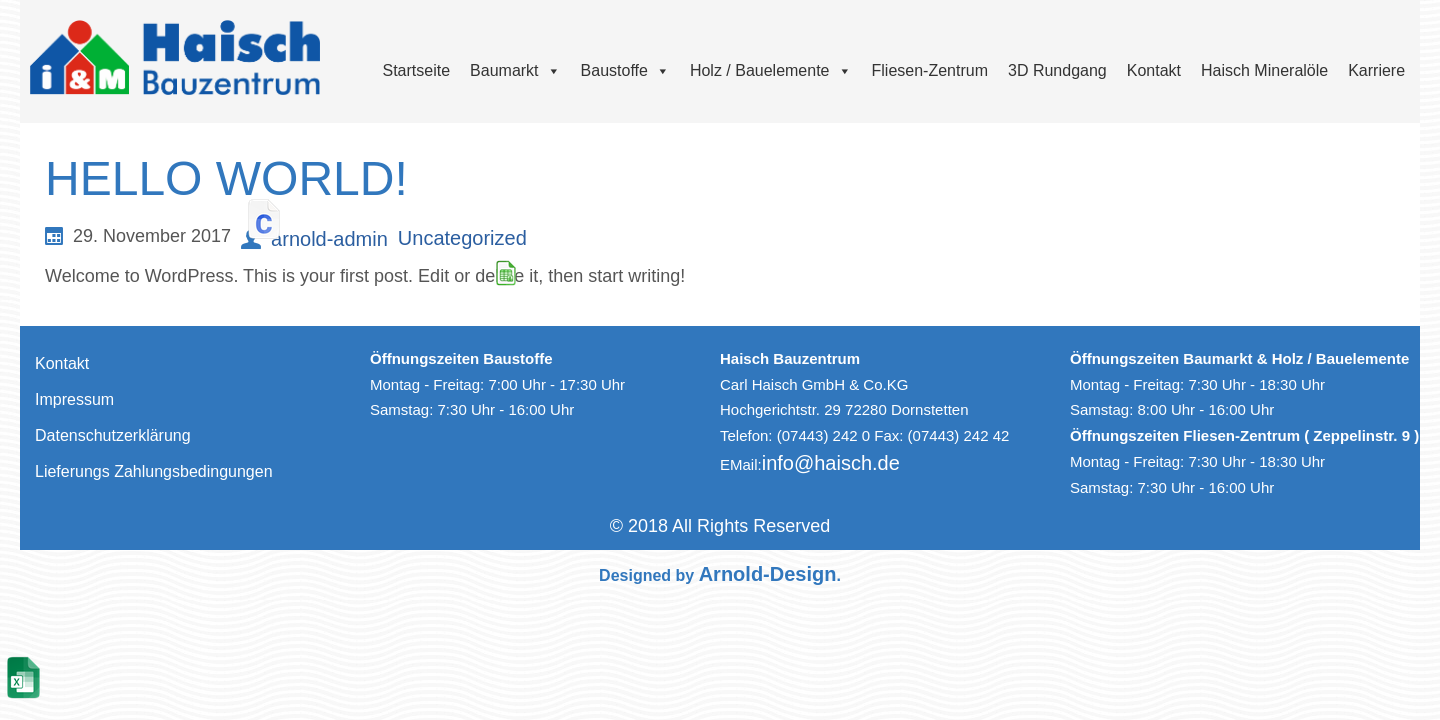 Image resolution: width=1440 pixels, height=720 pixels. Describe the element at coordinates (23, 677) in the screenshot. I see `open microsoft excel spreadsheet file` at that location.